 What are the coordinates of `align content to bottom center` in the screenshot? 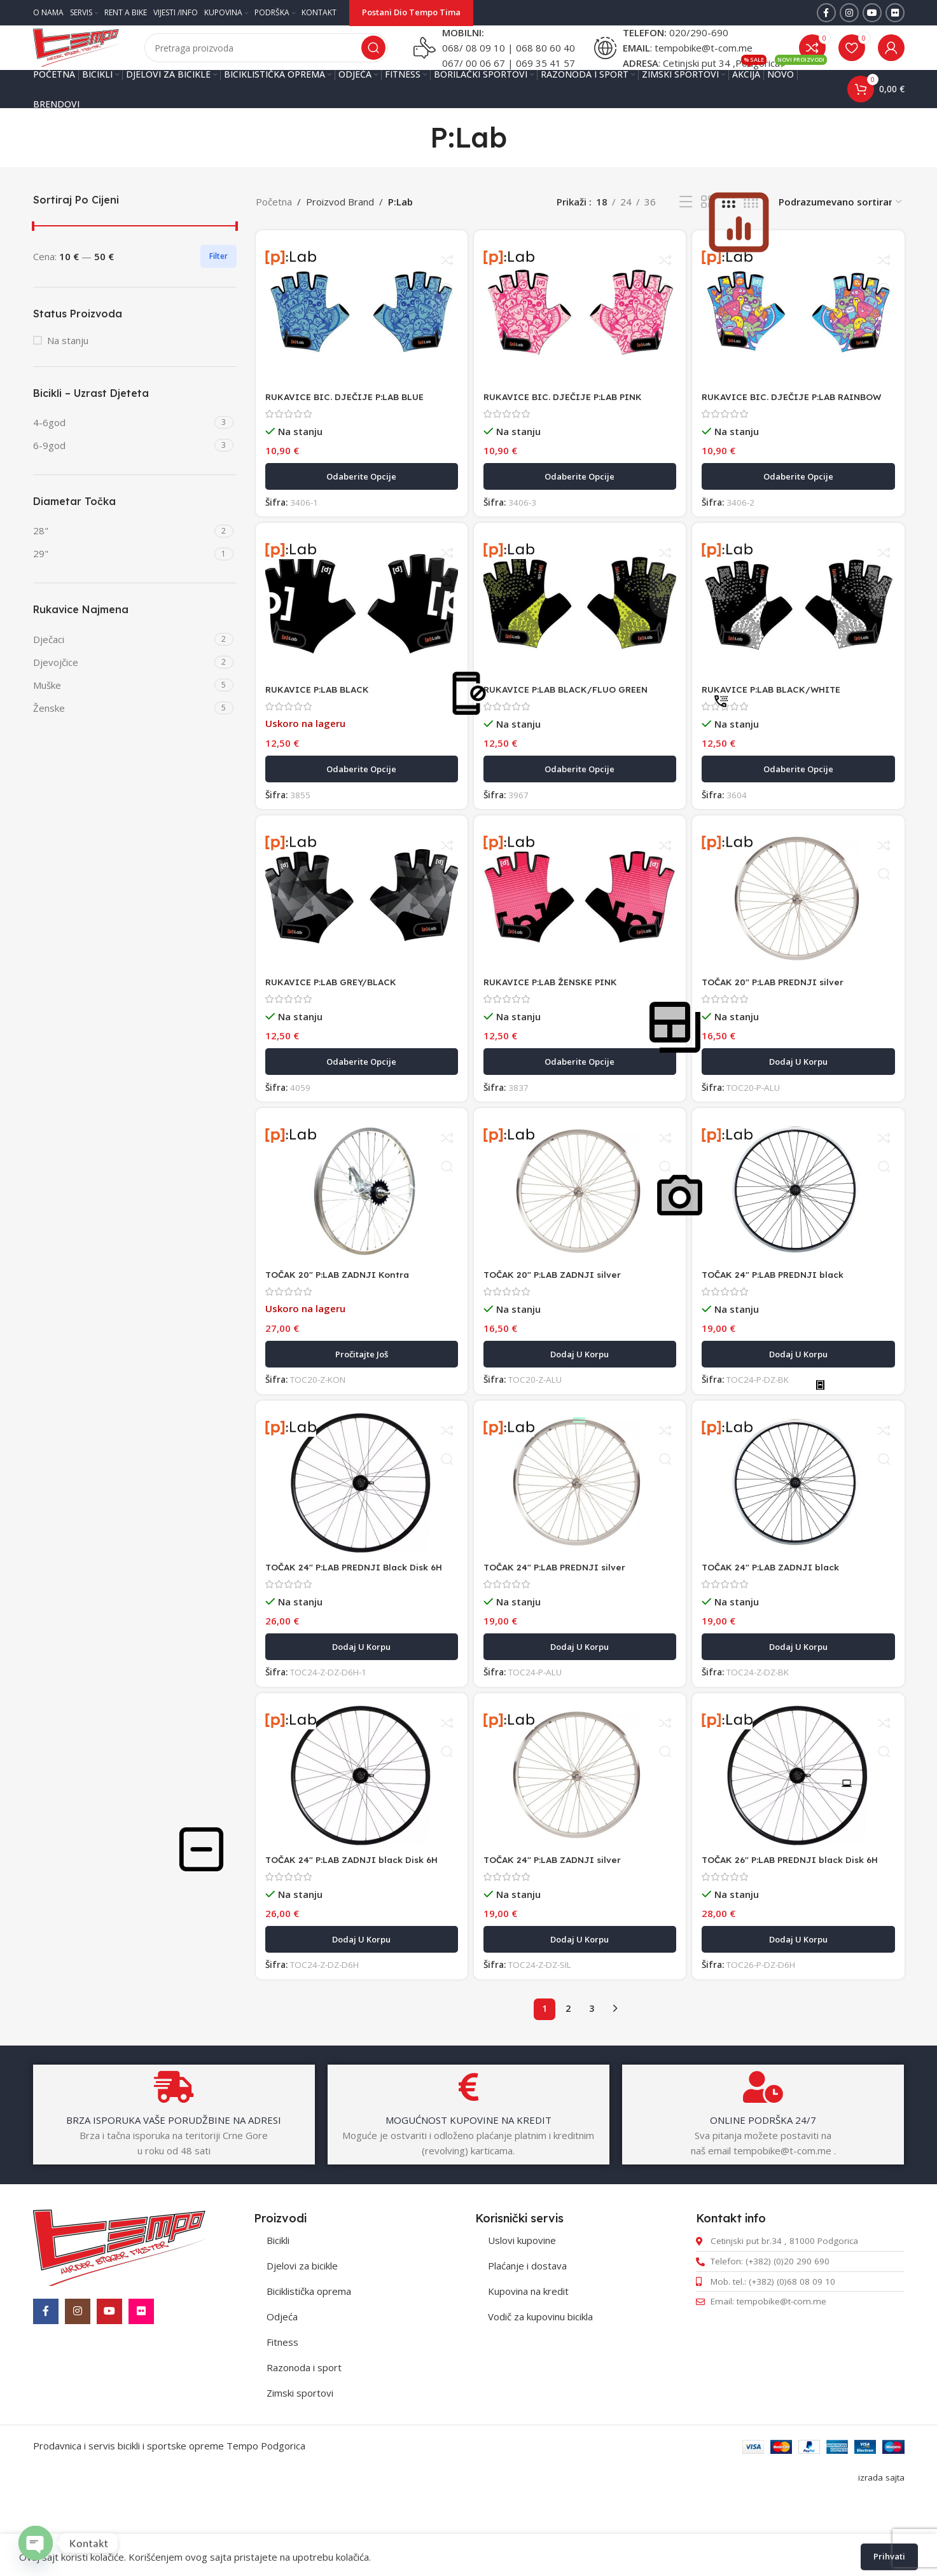 It's located at (739, 222).